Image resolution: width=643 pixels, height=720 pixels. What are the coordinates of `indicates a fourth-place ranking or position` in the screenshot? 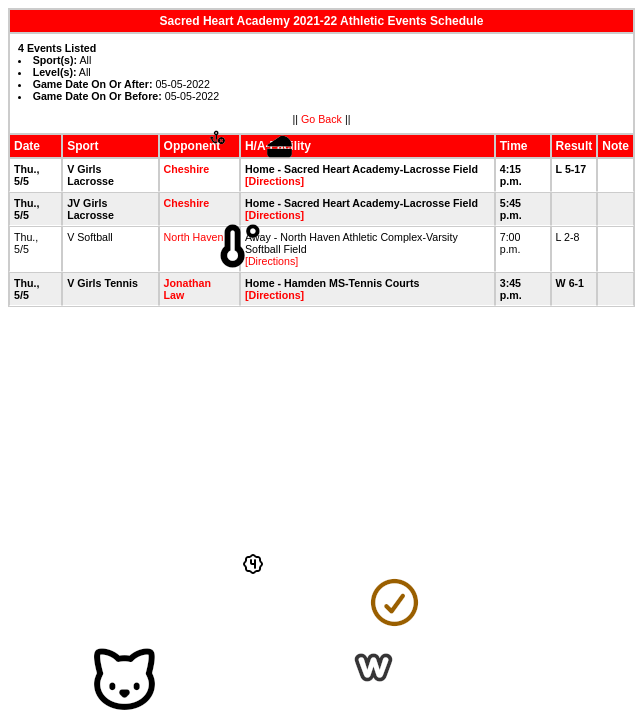 It's located at (253, 564).